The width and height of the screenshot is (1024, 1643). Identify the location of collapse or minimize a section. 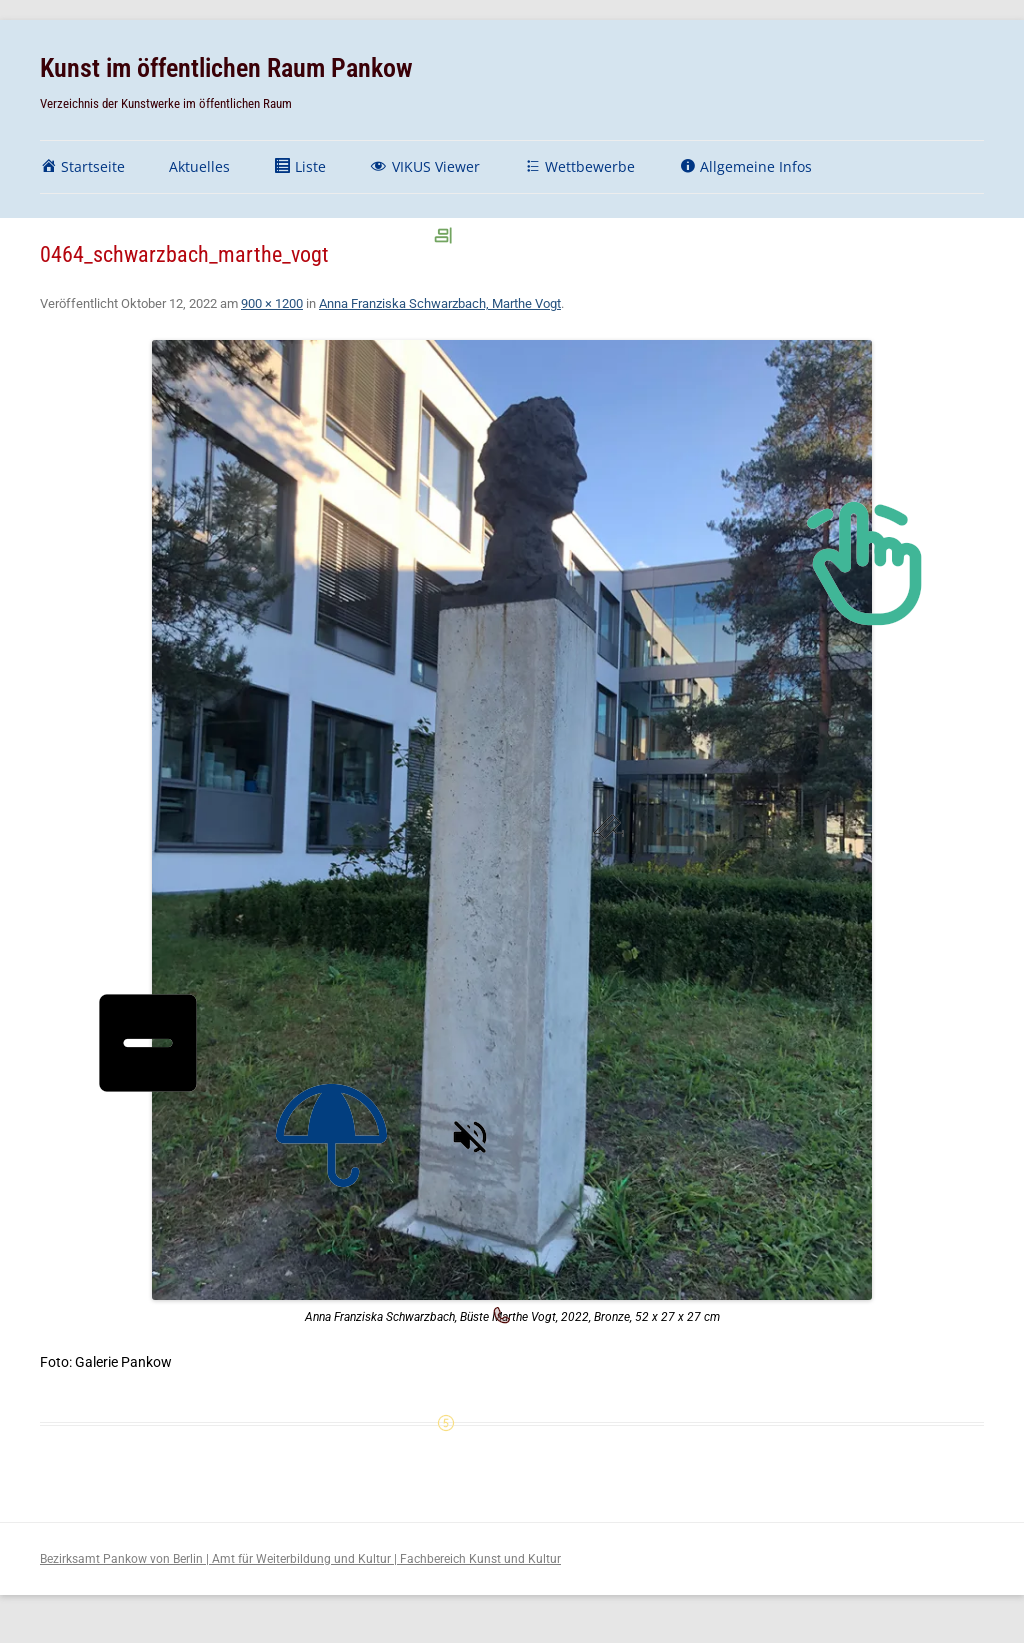
(148, 1043).